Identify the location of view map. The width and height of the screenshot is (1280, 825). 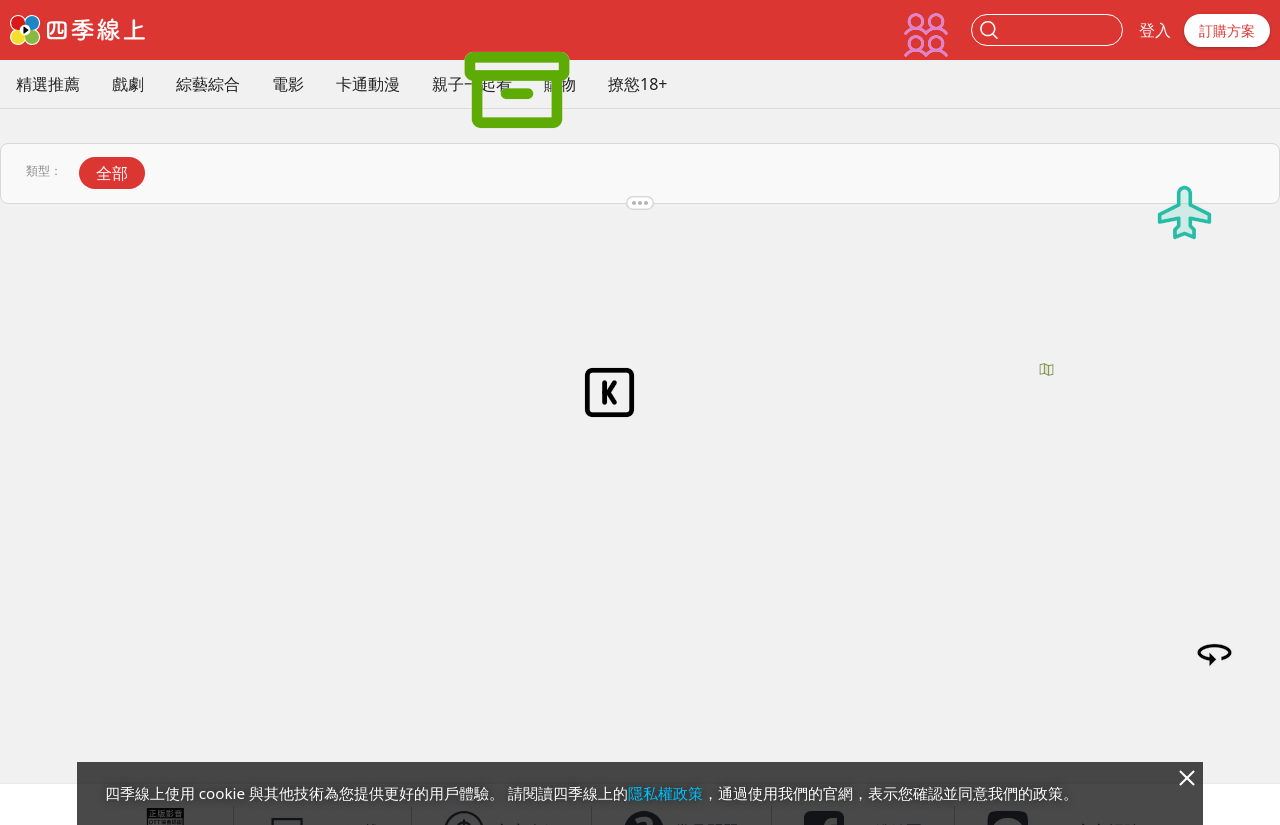
(1046, 369).